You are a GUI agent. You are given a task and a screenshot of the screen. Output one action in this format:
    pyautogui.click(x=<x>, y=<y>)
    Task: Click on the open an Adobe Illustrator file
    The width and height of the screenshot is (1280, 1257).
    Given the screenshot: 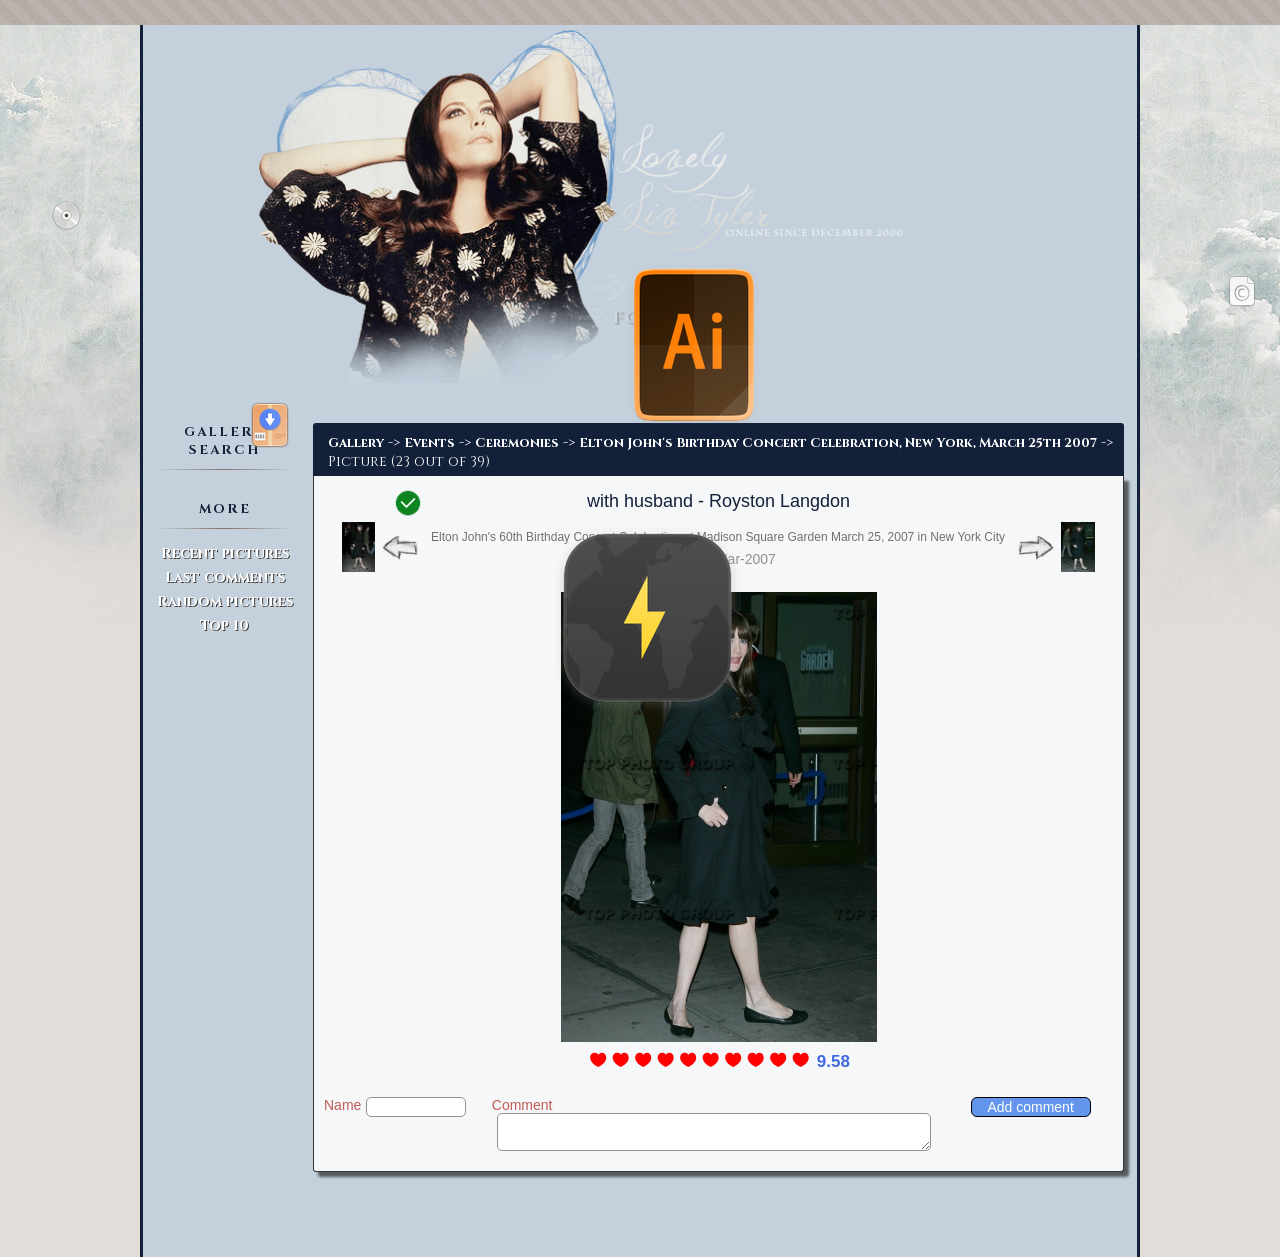 What is the action you would take?
    pyautogui.click(x=694, y=345)
    